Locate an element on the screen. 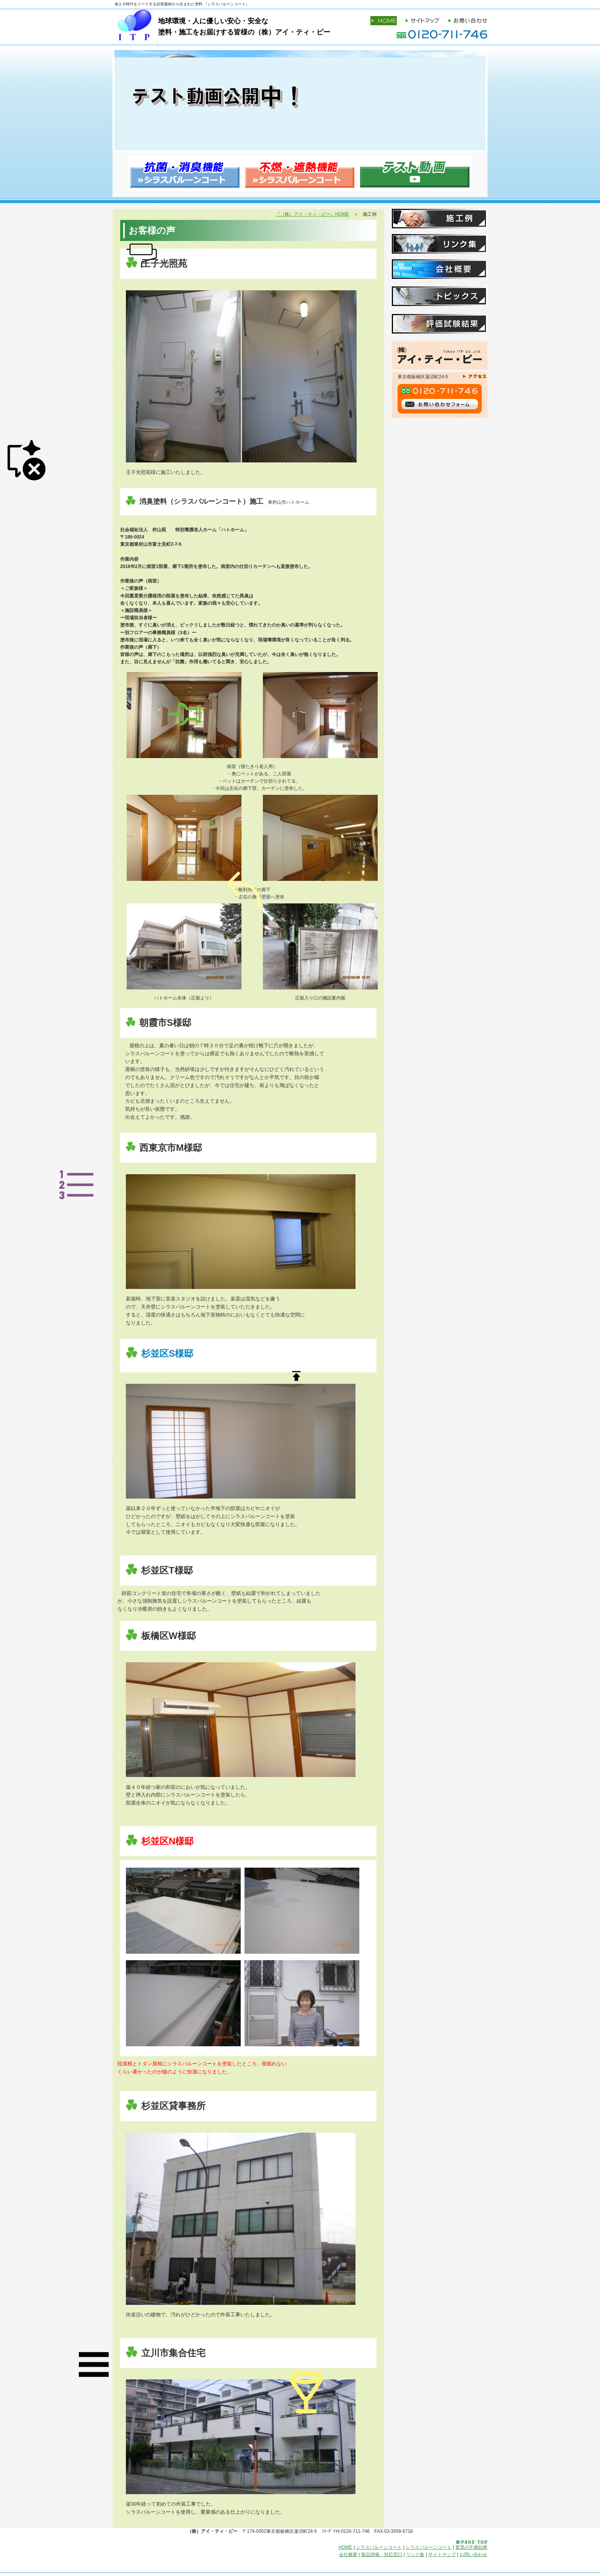 This screenshot has width=600, height=2576. reply to a message or comment is located at coordinates (243, 888).